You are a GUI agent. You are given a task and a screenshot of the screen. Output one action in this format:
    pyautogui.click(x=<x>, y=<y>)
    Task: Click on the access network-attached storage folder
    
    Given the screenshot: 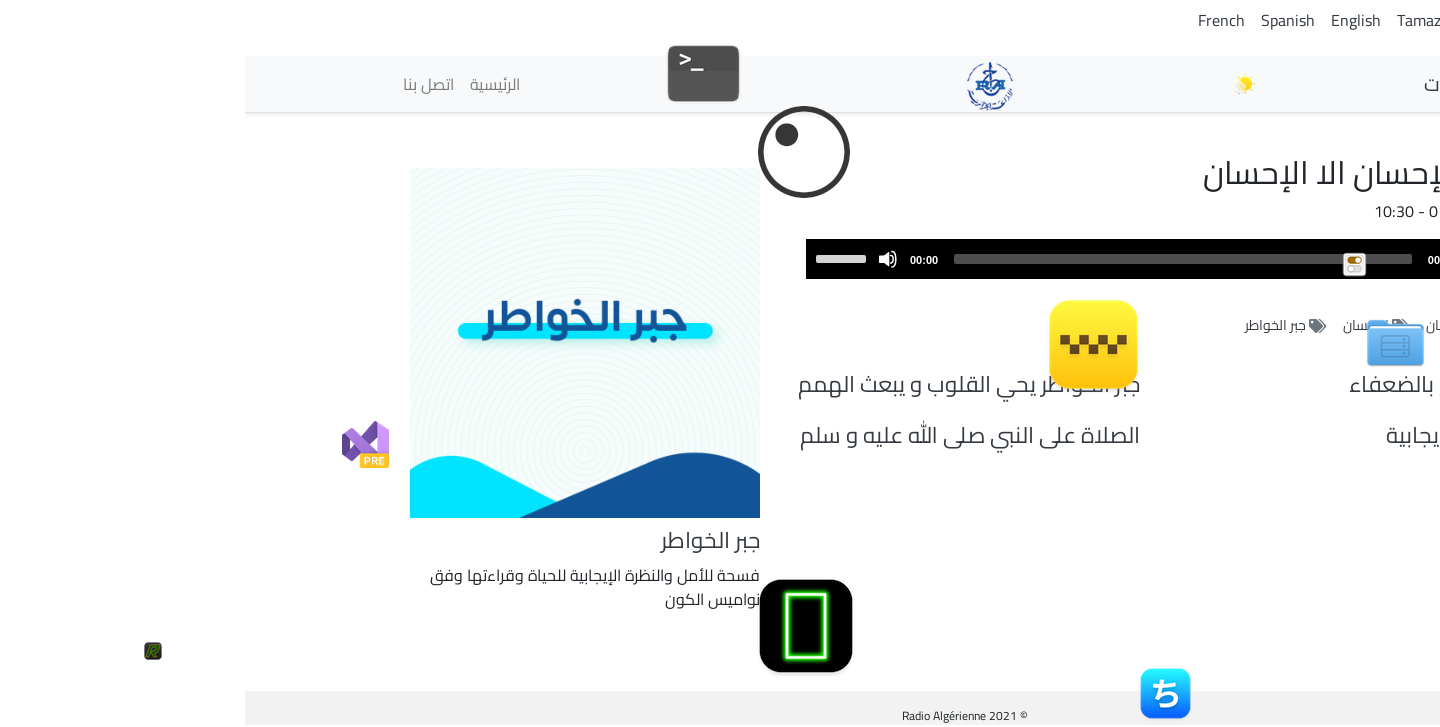 What is the action you would take?
    pyautogui.click(x=1395, y=342)
    